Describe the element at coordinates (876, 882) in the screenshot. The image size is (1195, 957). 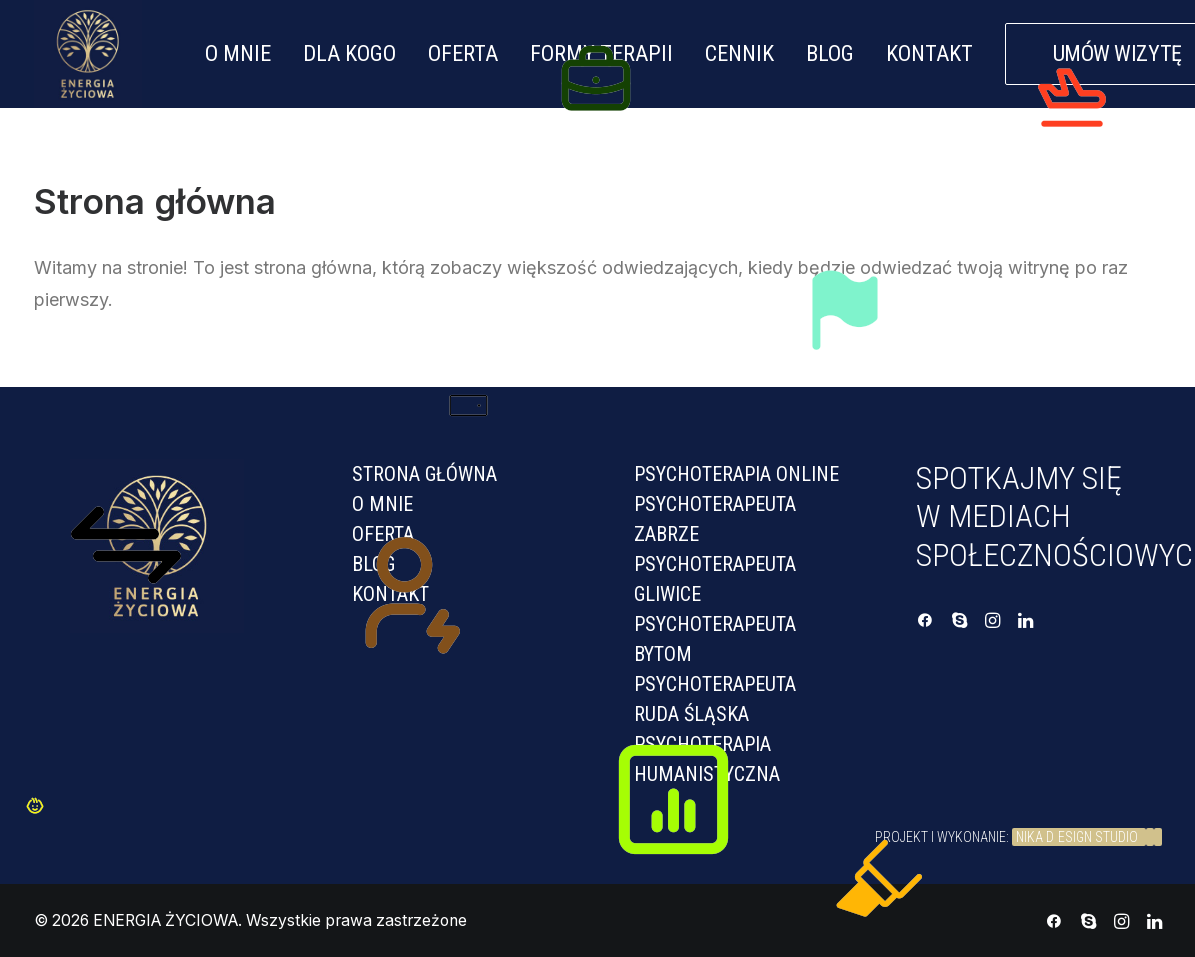
I see `highlight or mark selected text` at that location.